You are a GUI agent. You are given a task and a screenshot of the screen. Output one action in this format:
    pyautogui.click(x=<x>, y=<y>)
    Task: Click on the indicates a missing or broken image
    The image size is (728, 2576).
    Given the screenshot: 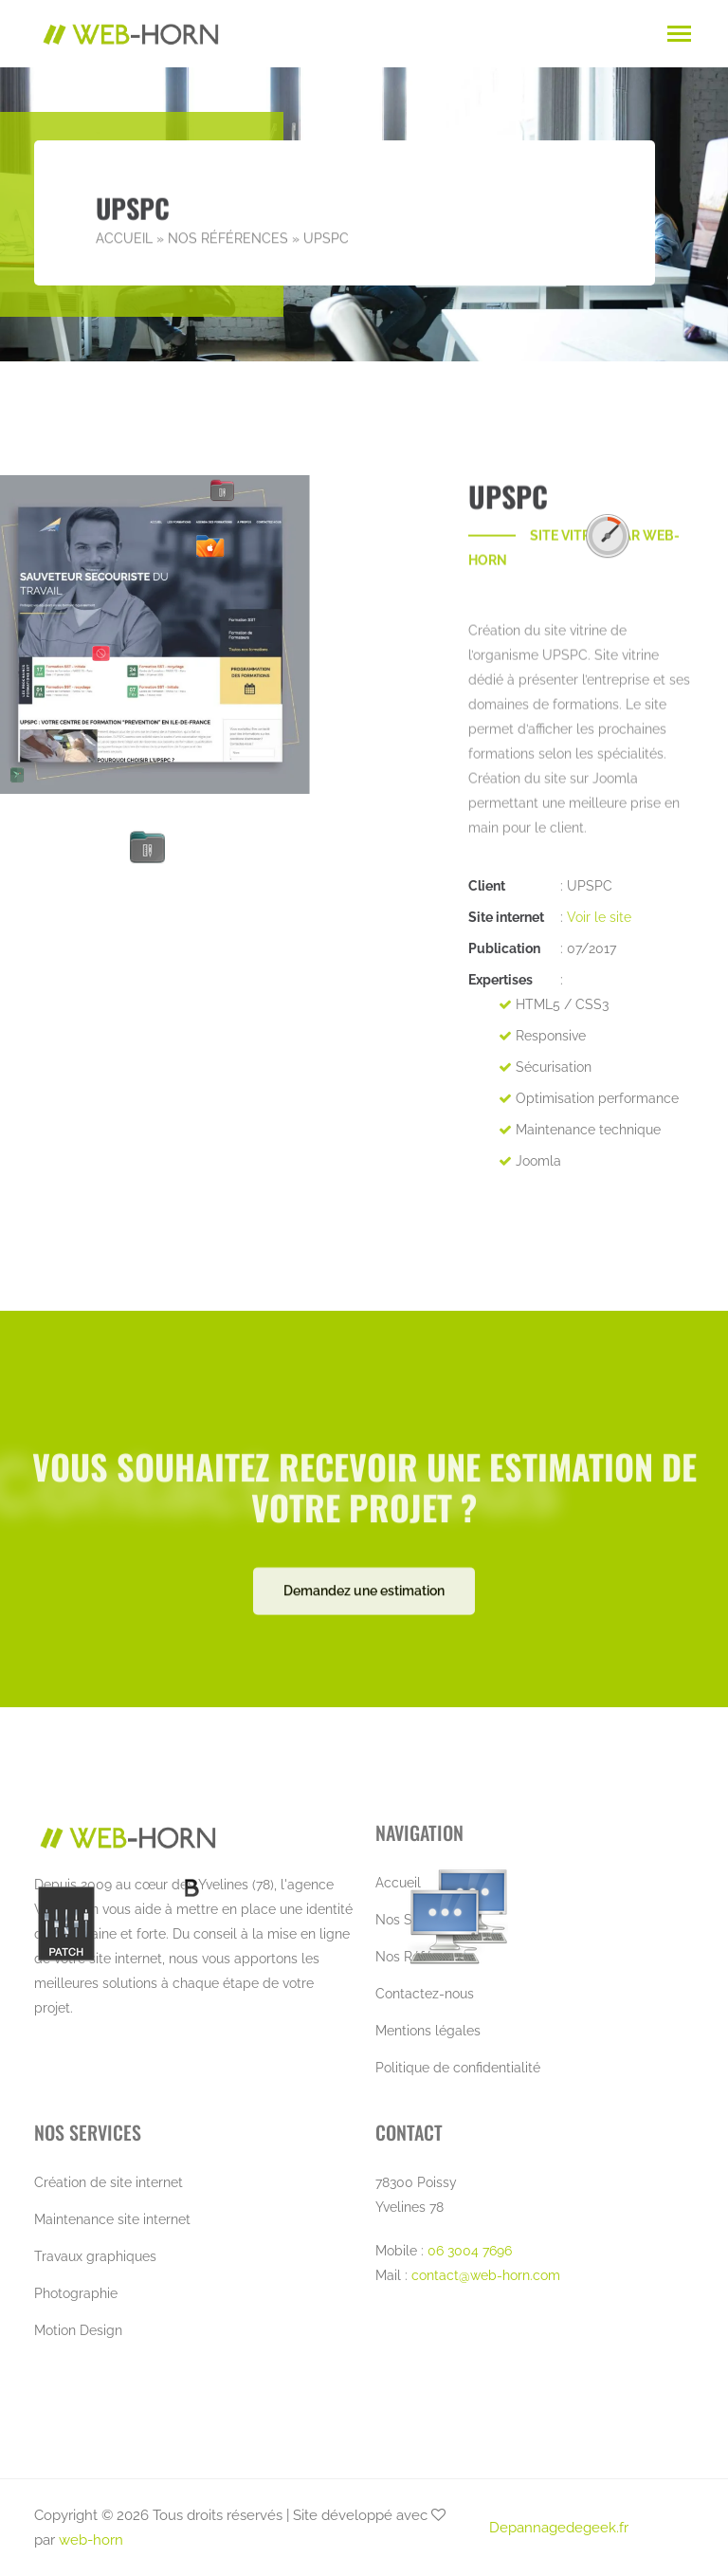 What is the action you would take?
    pyautogui.click(x=100, y=653)
    